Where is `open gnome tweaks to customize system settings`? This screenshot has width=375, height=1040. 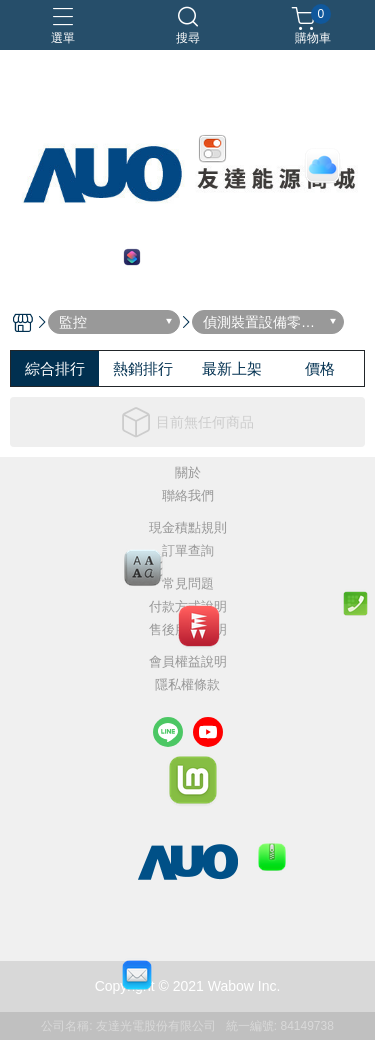
open gnome tweaks to customize system settings is located at coordinates (212, 148).